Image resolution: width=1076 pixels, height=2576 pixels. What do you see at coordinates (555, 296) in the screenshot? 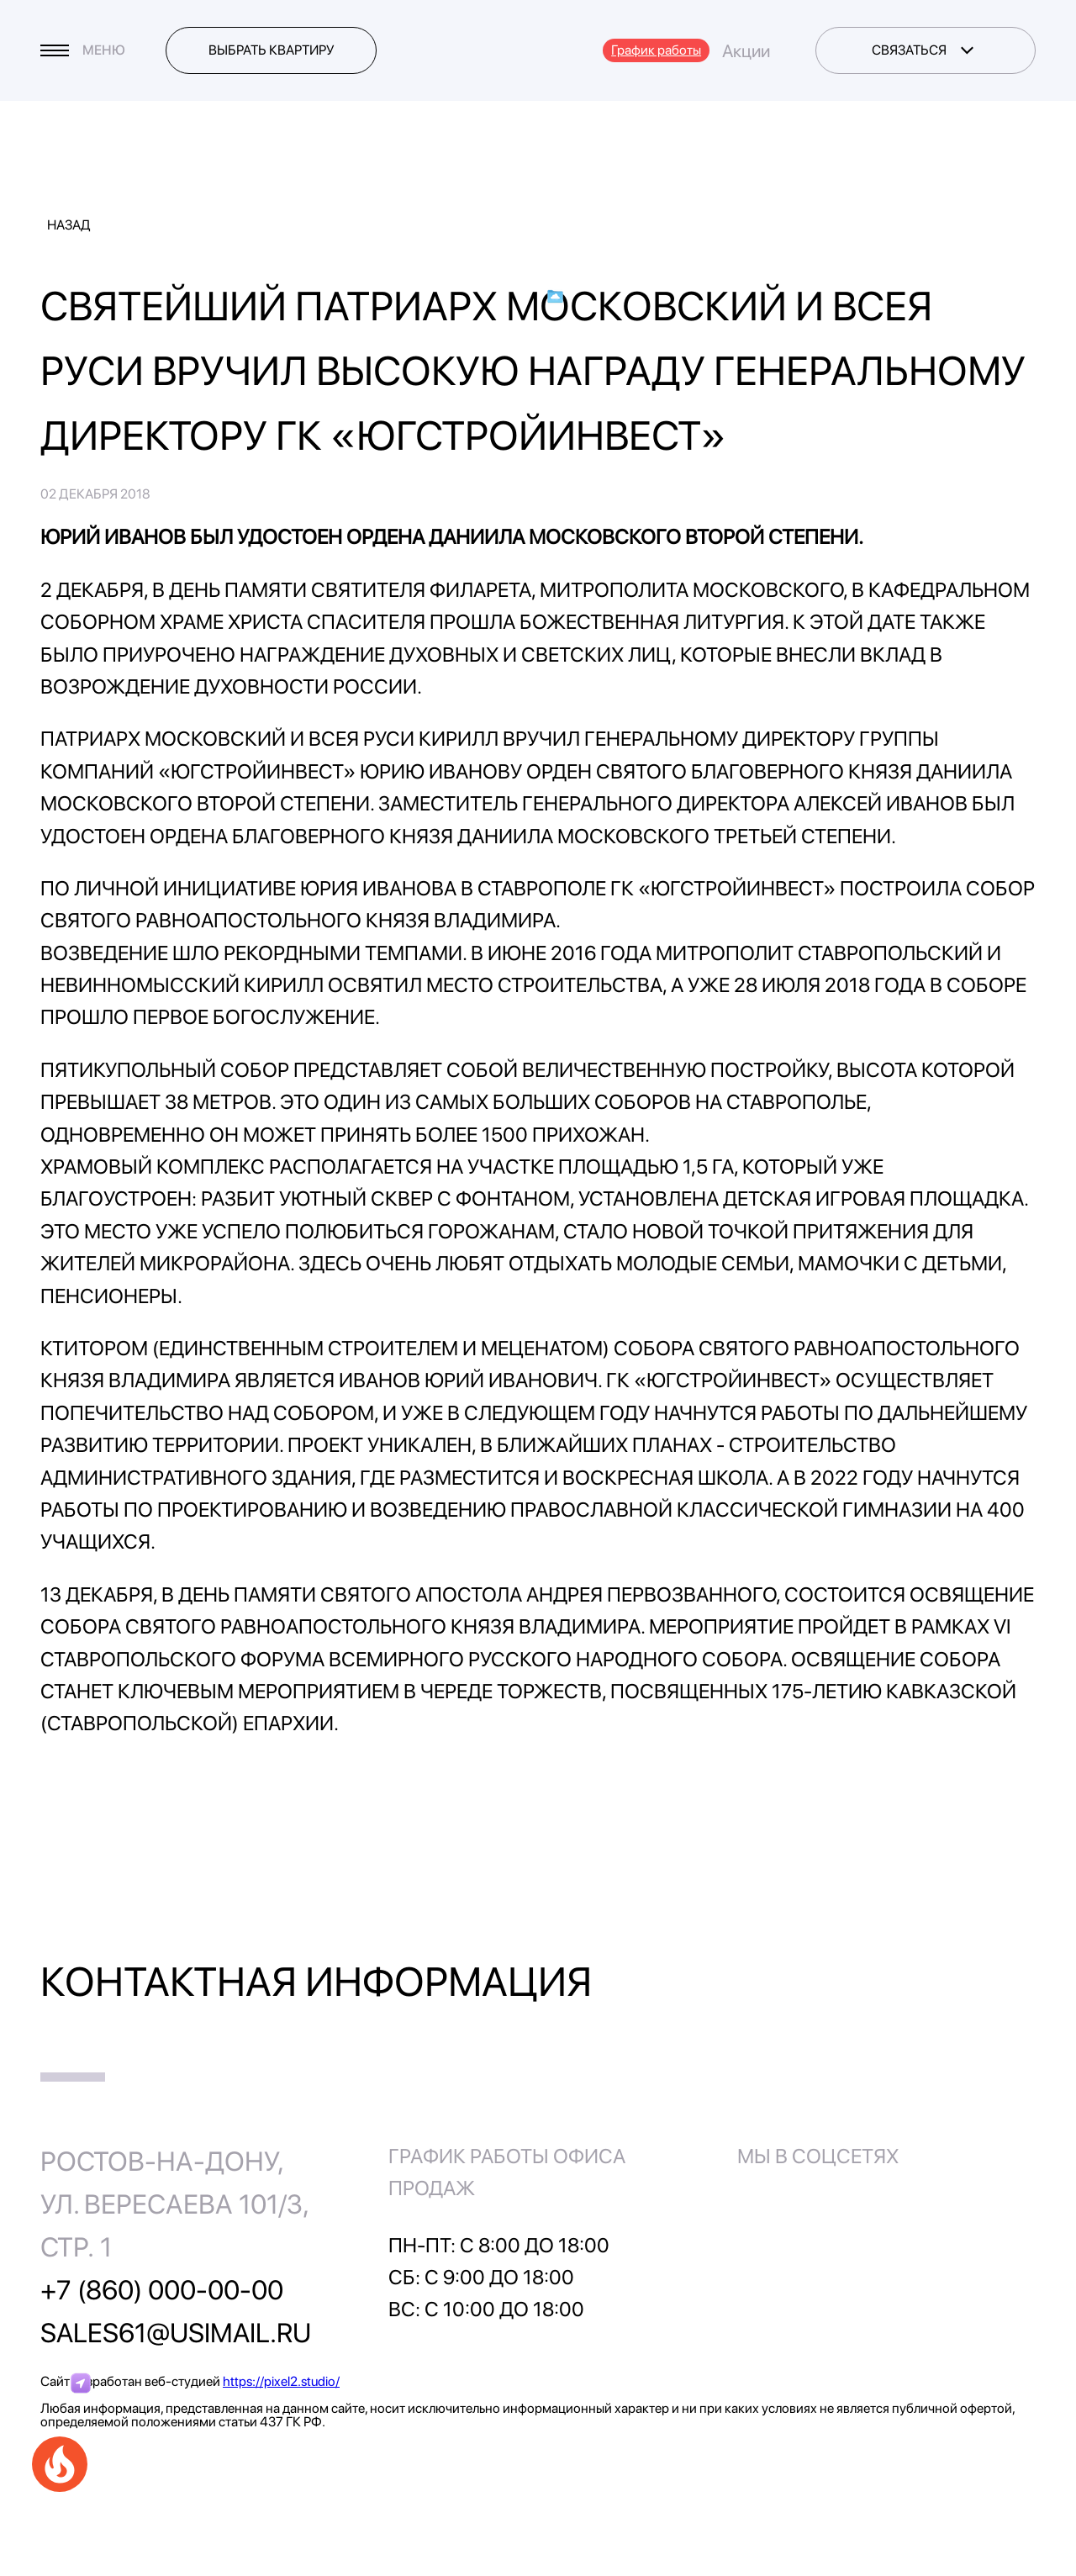
I see `access cloud storage or remote file connections` at bounding box center [555, 296].